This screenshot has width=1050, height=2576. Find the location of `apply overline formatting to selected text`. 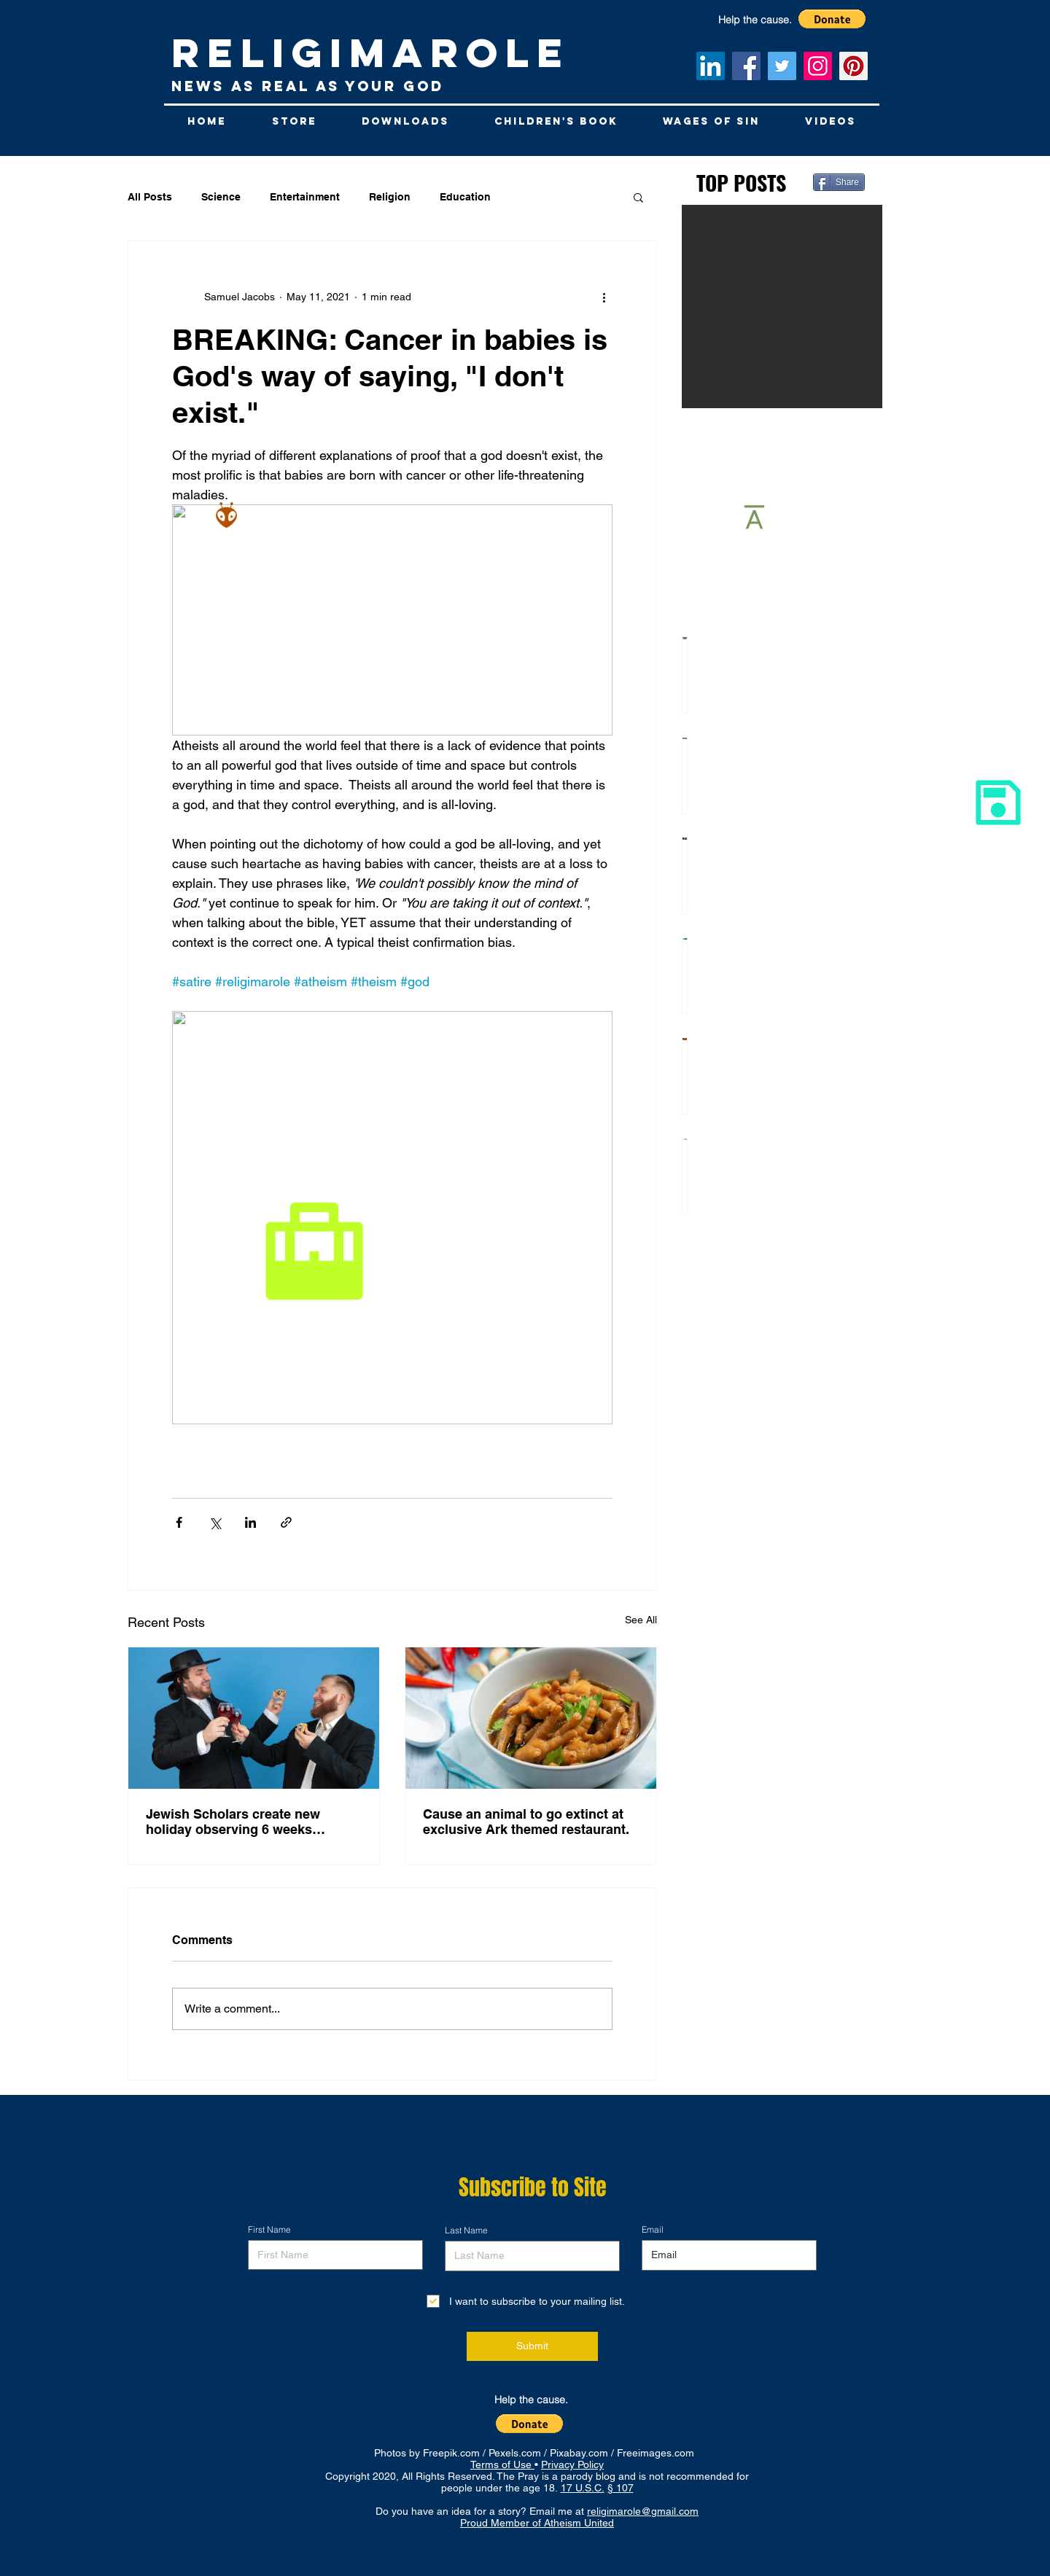

apply overline formatting to selected text is located at coordinates (754, 516).